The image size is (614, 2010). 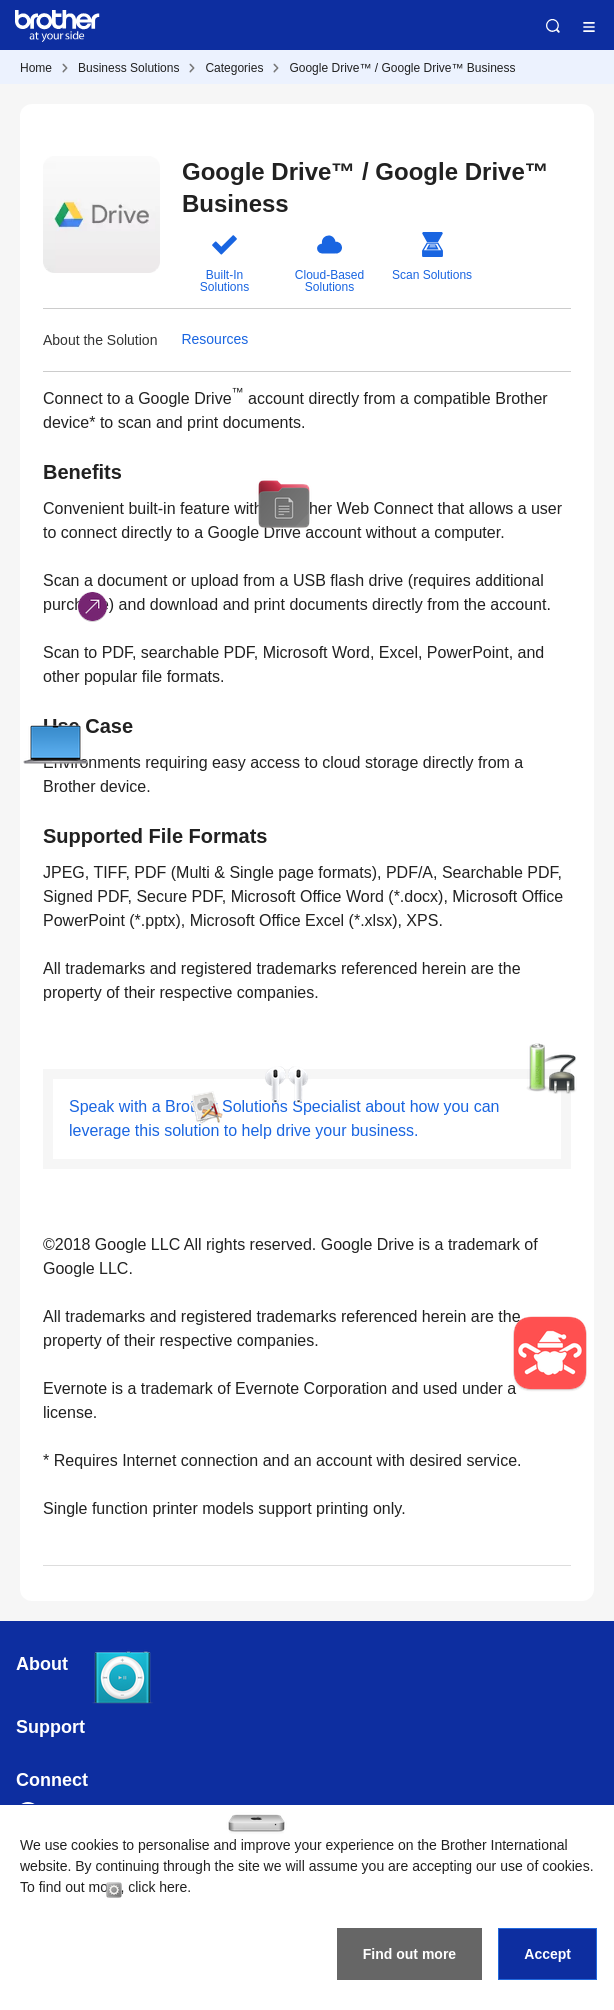 What do you see at coordinates (122, 1677) in the screenshot?
I see `iPod shuffle device connected` at bounding box center [122, 1677].